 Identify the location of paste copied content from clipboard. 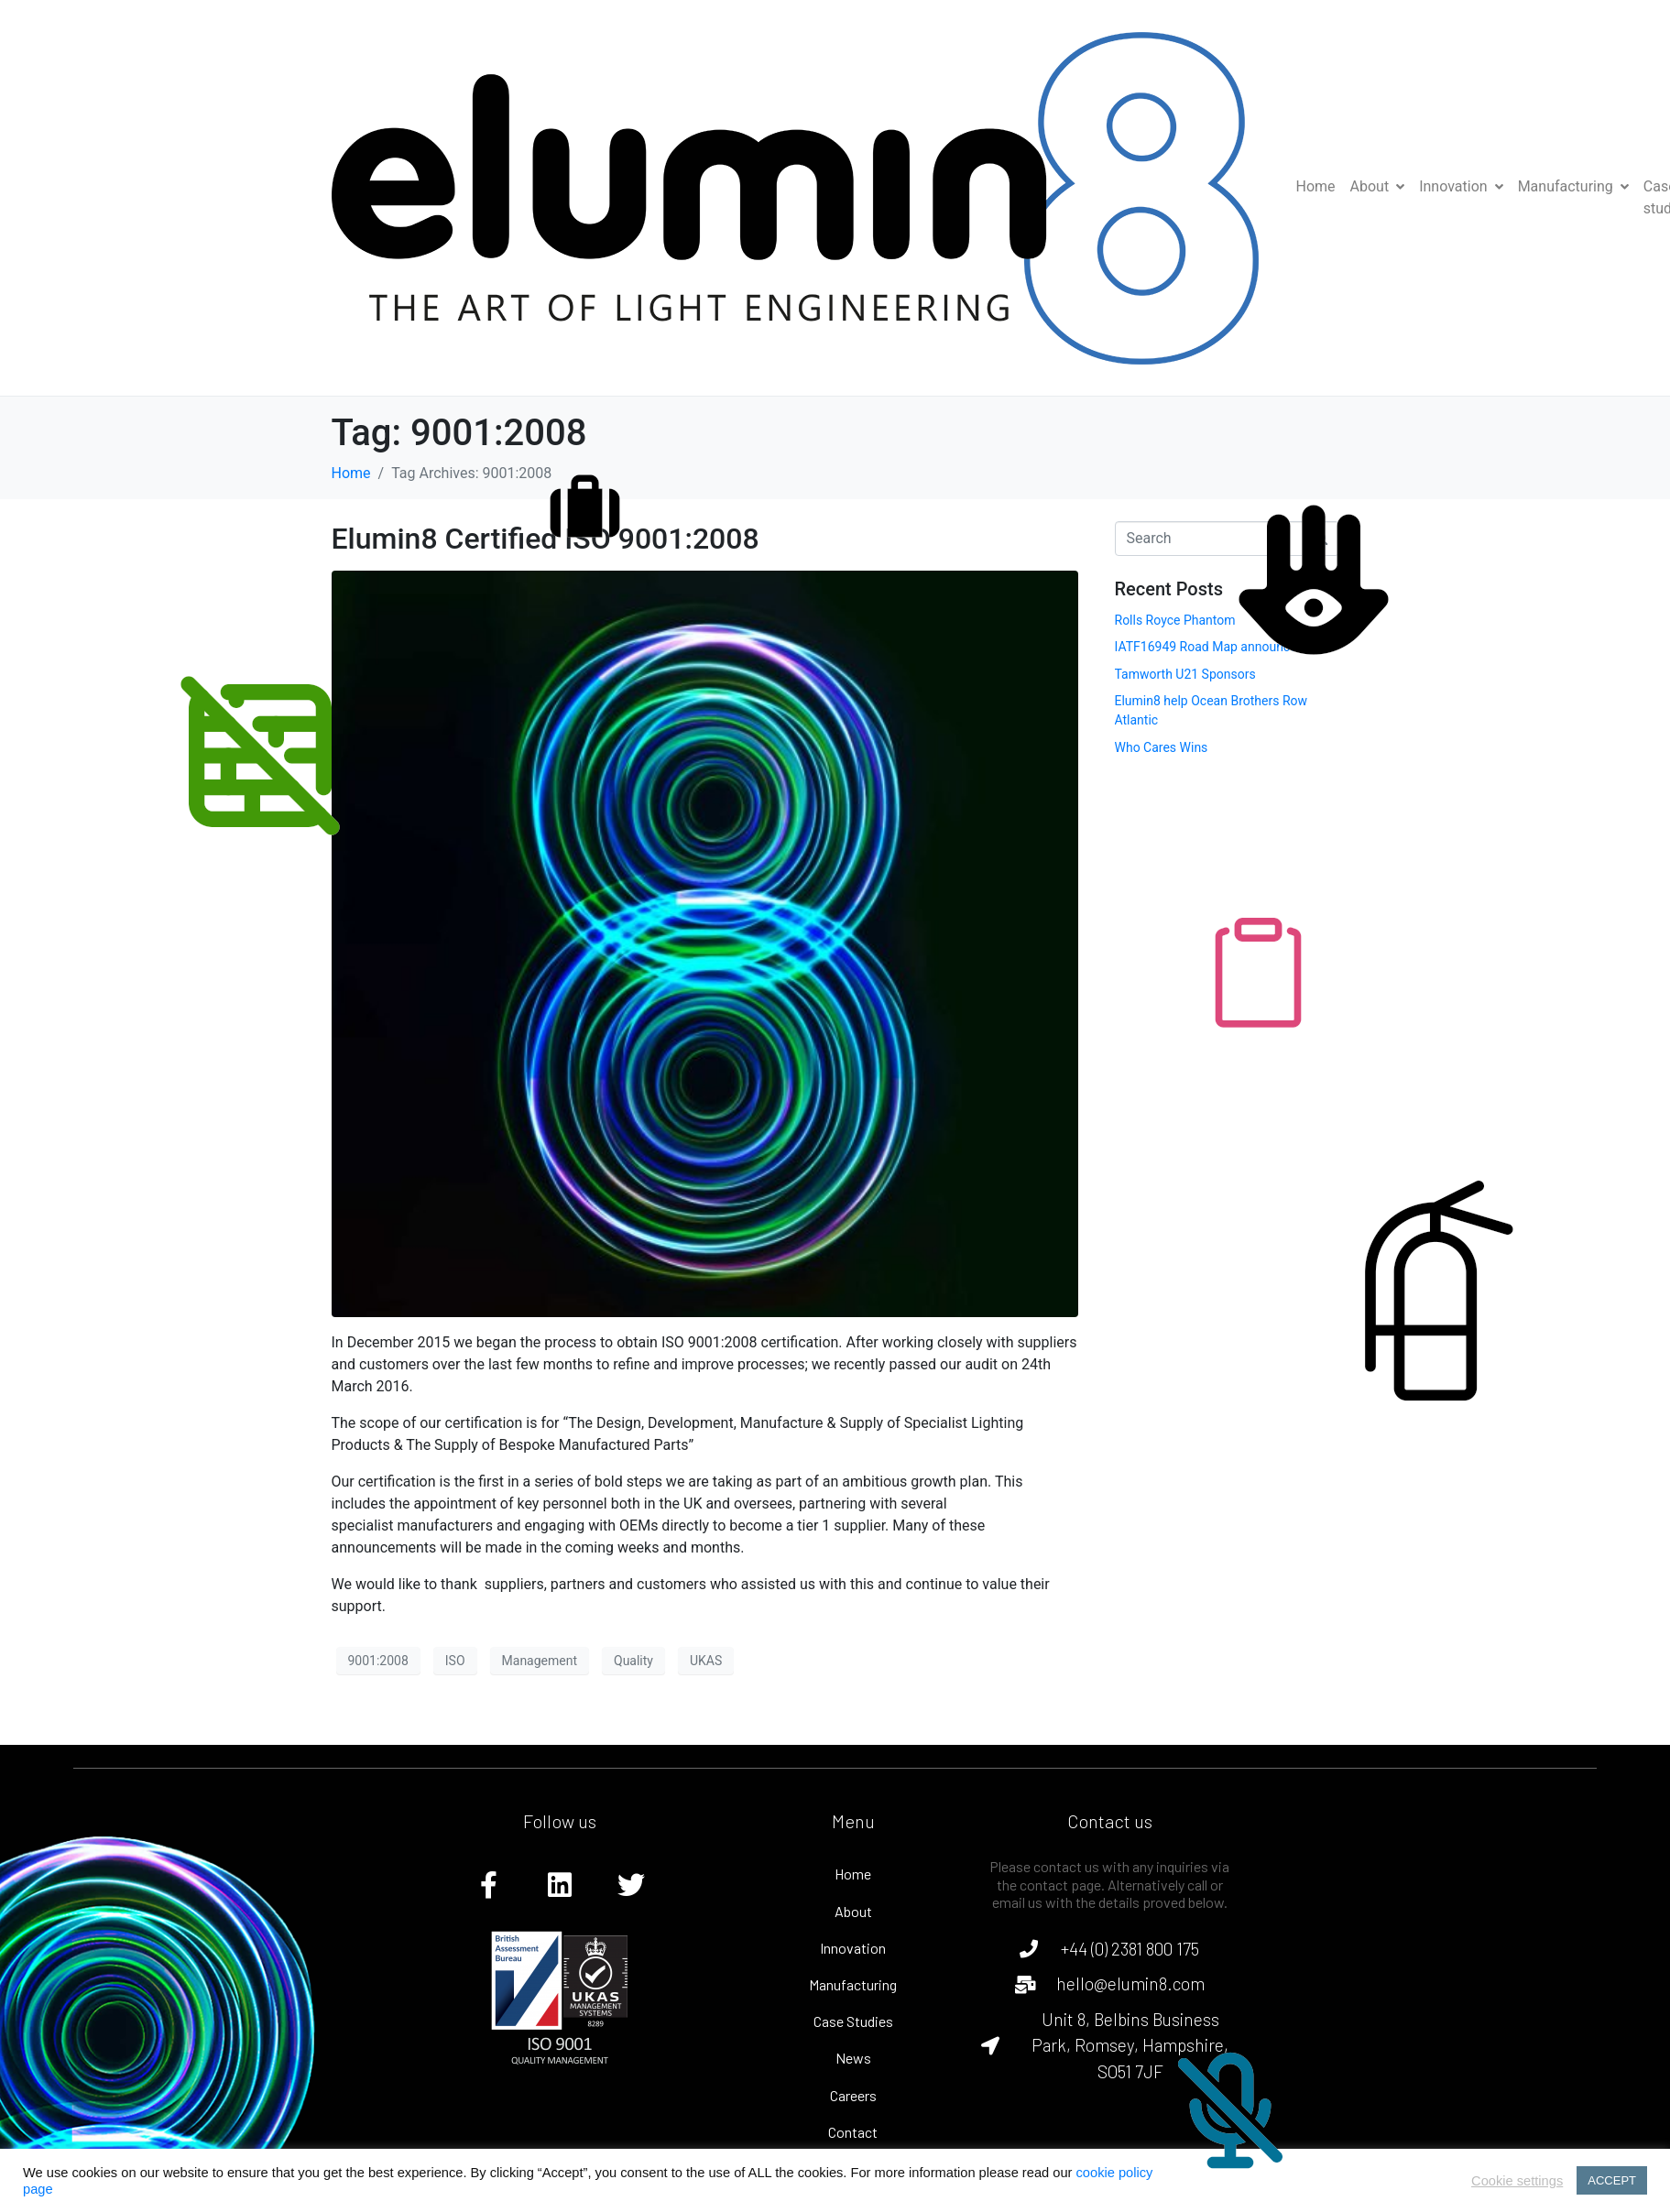
(1258, 975).